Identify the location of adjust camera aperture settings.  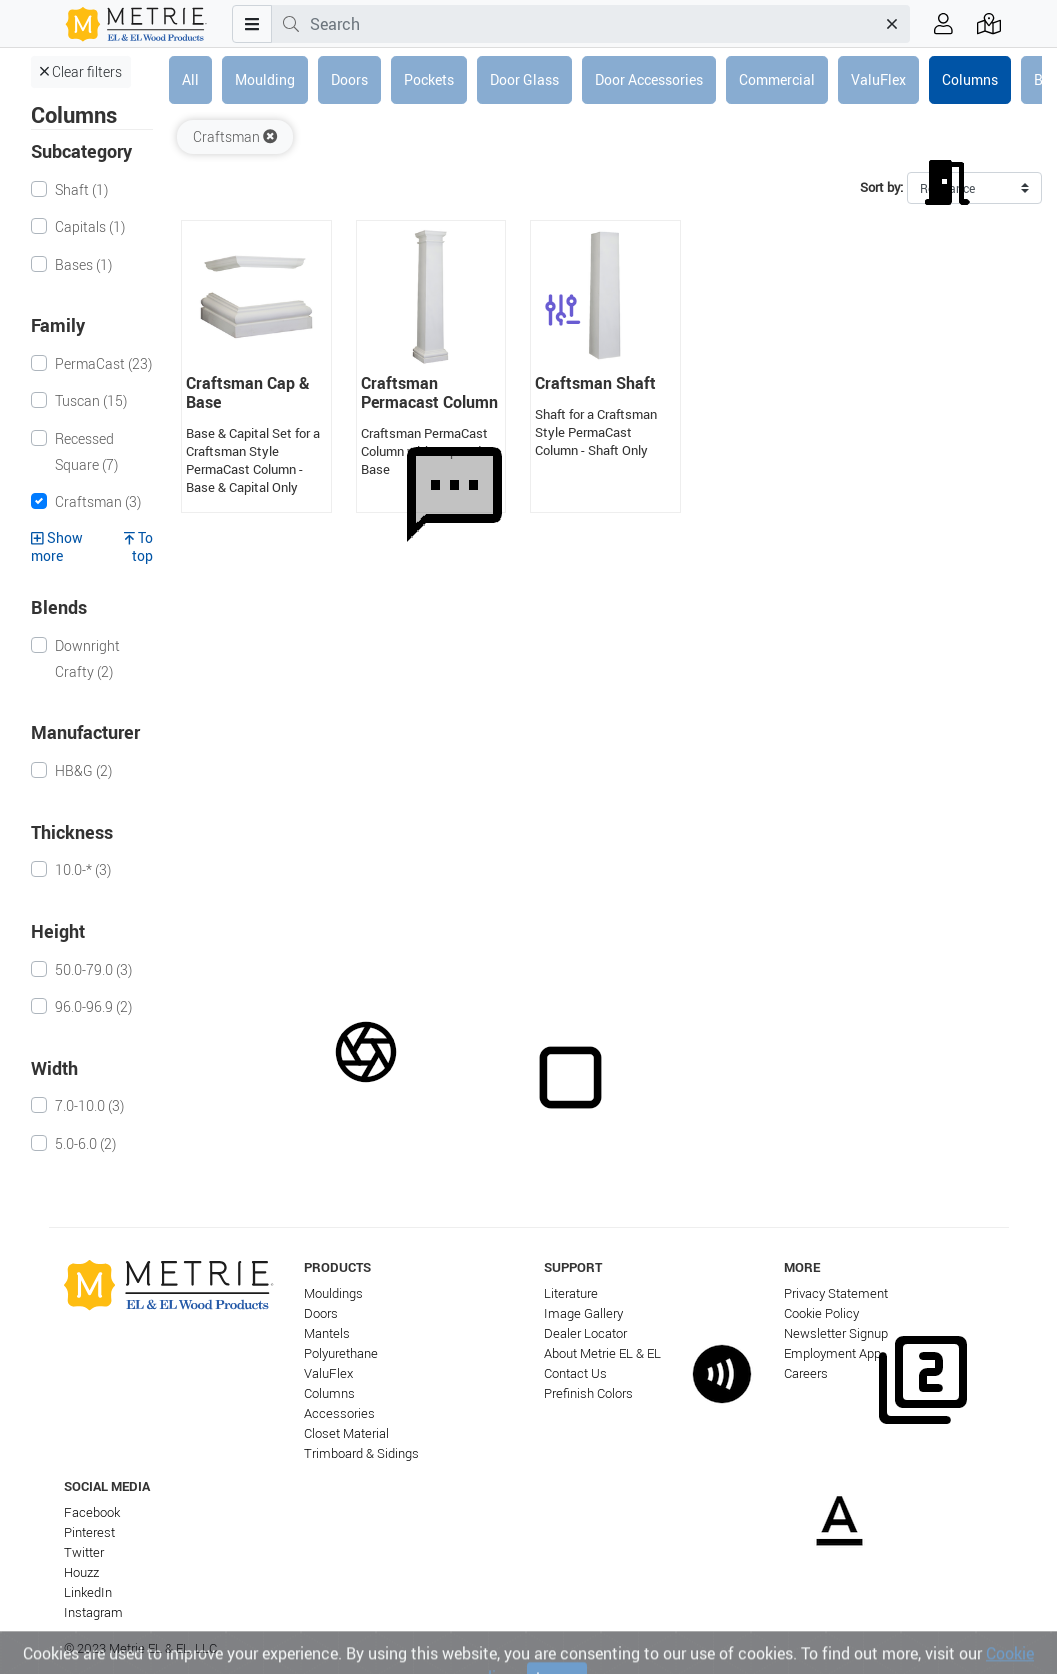
(366, 1052).